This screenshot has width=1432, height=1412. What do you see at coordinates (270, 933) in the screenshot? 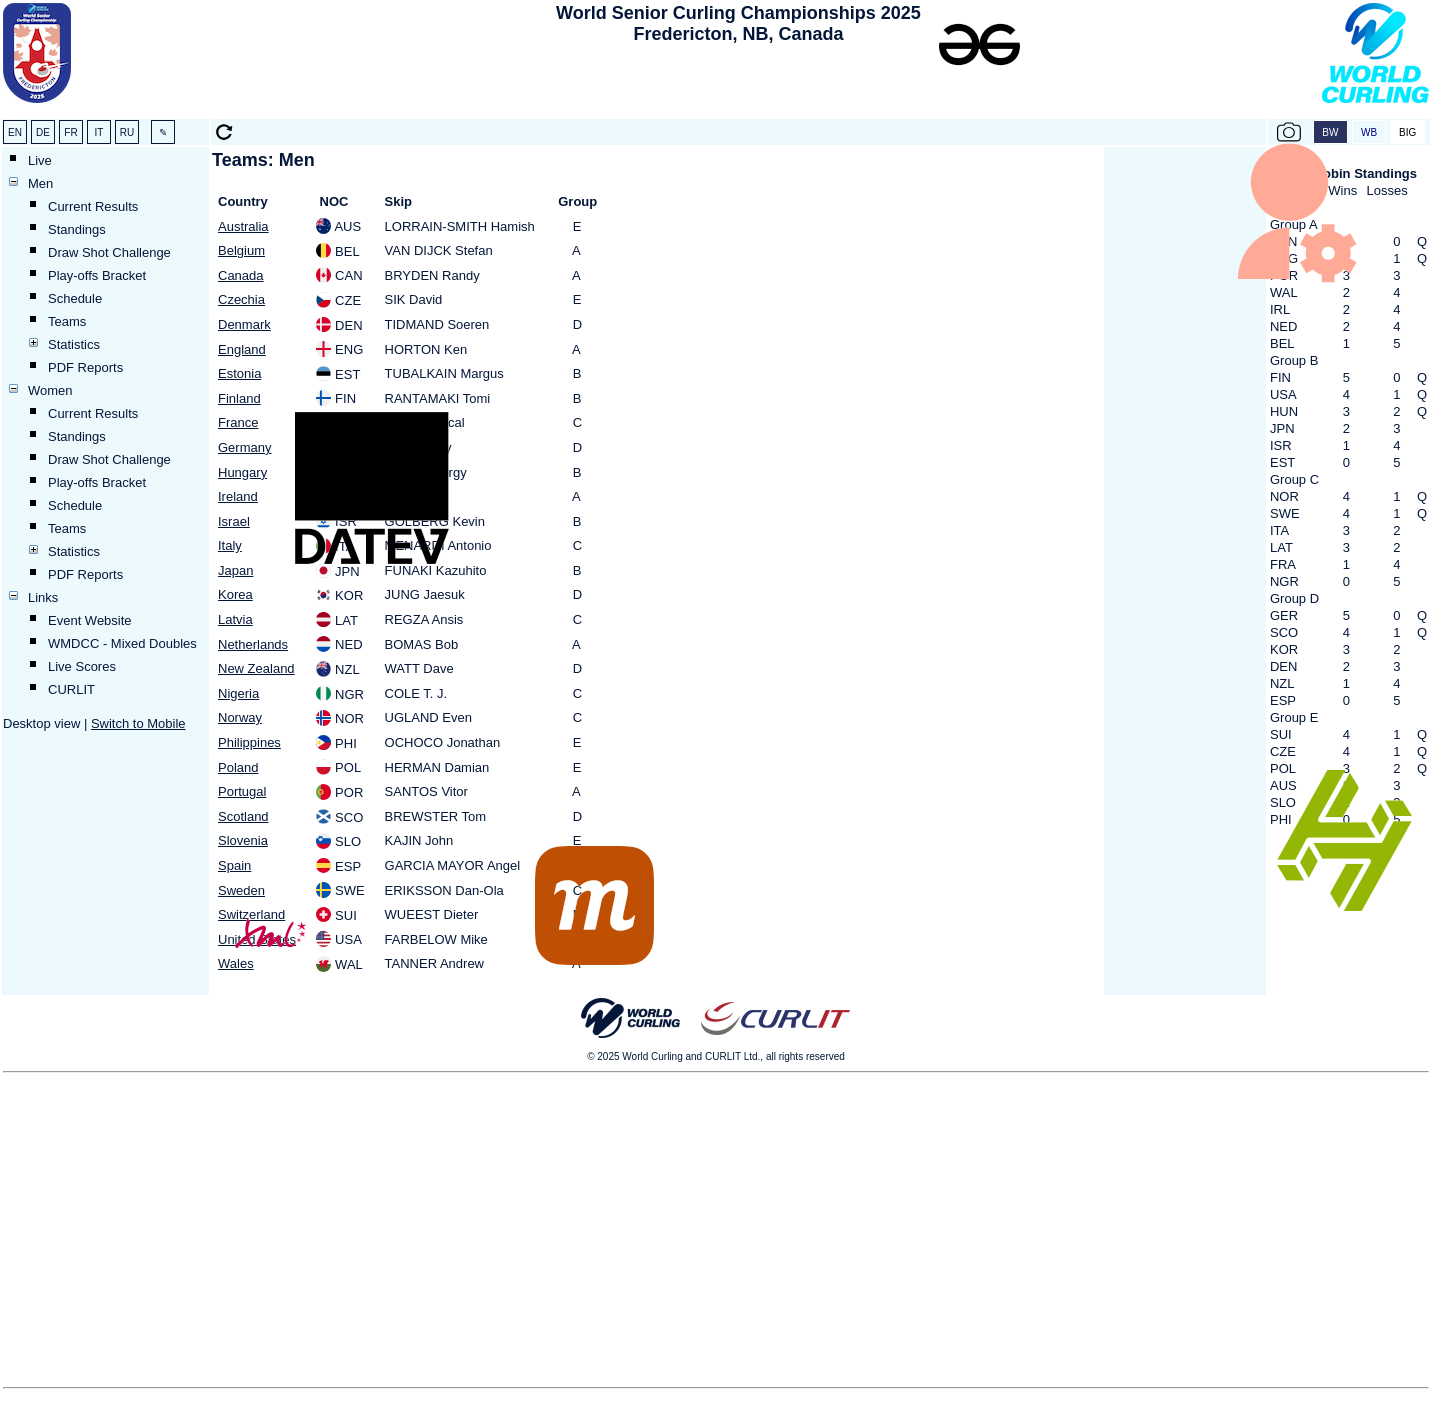
I see `indicates xml file format or data type` at bounding box center [270, 933].